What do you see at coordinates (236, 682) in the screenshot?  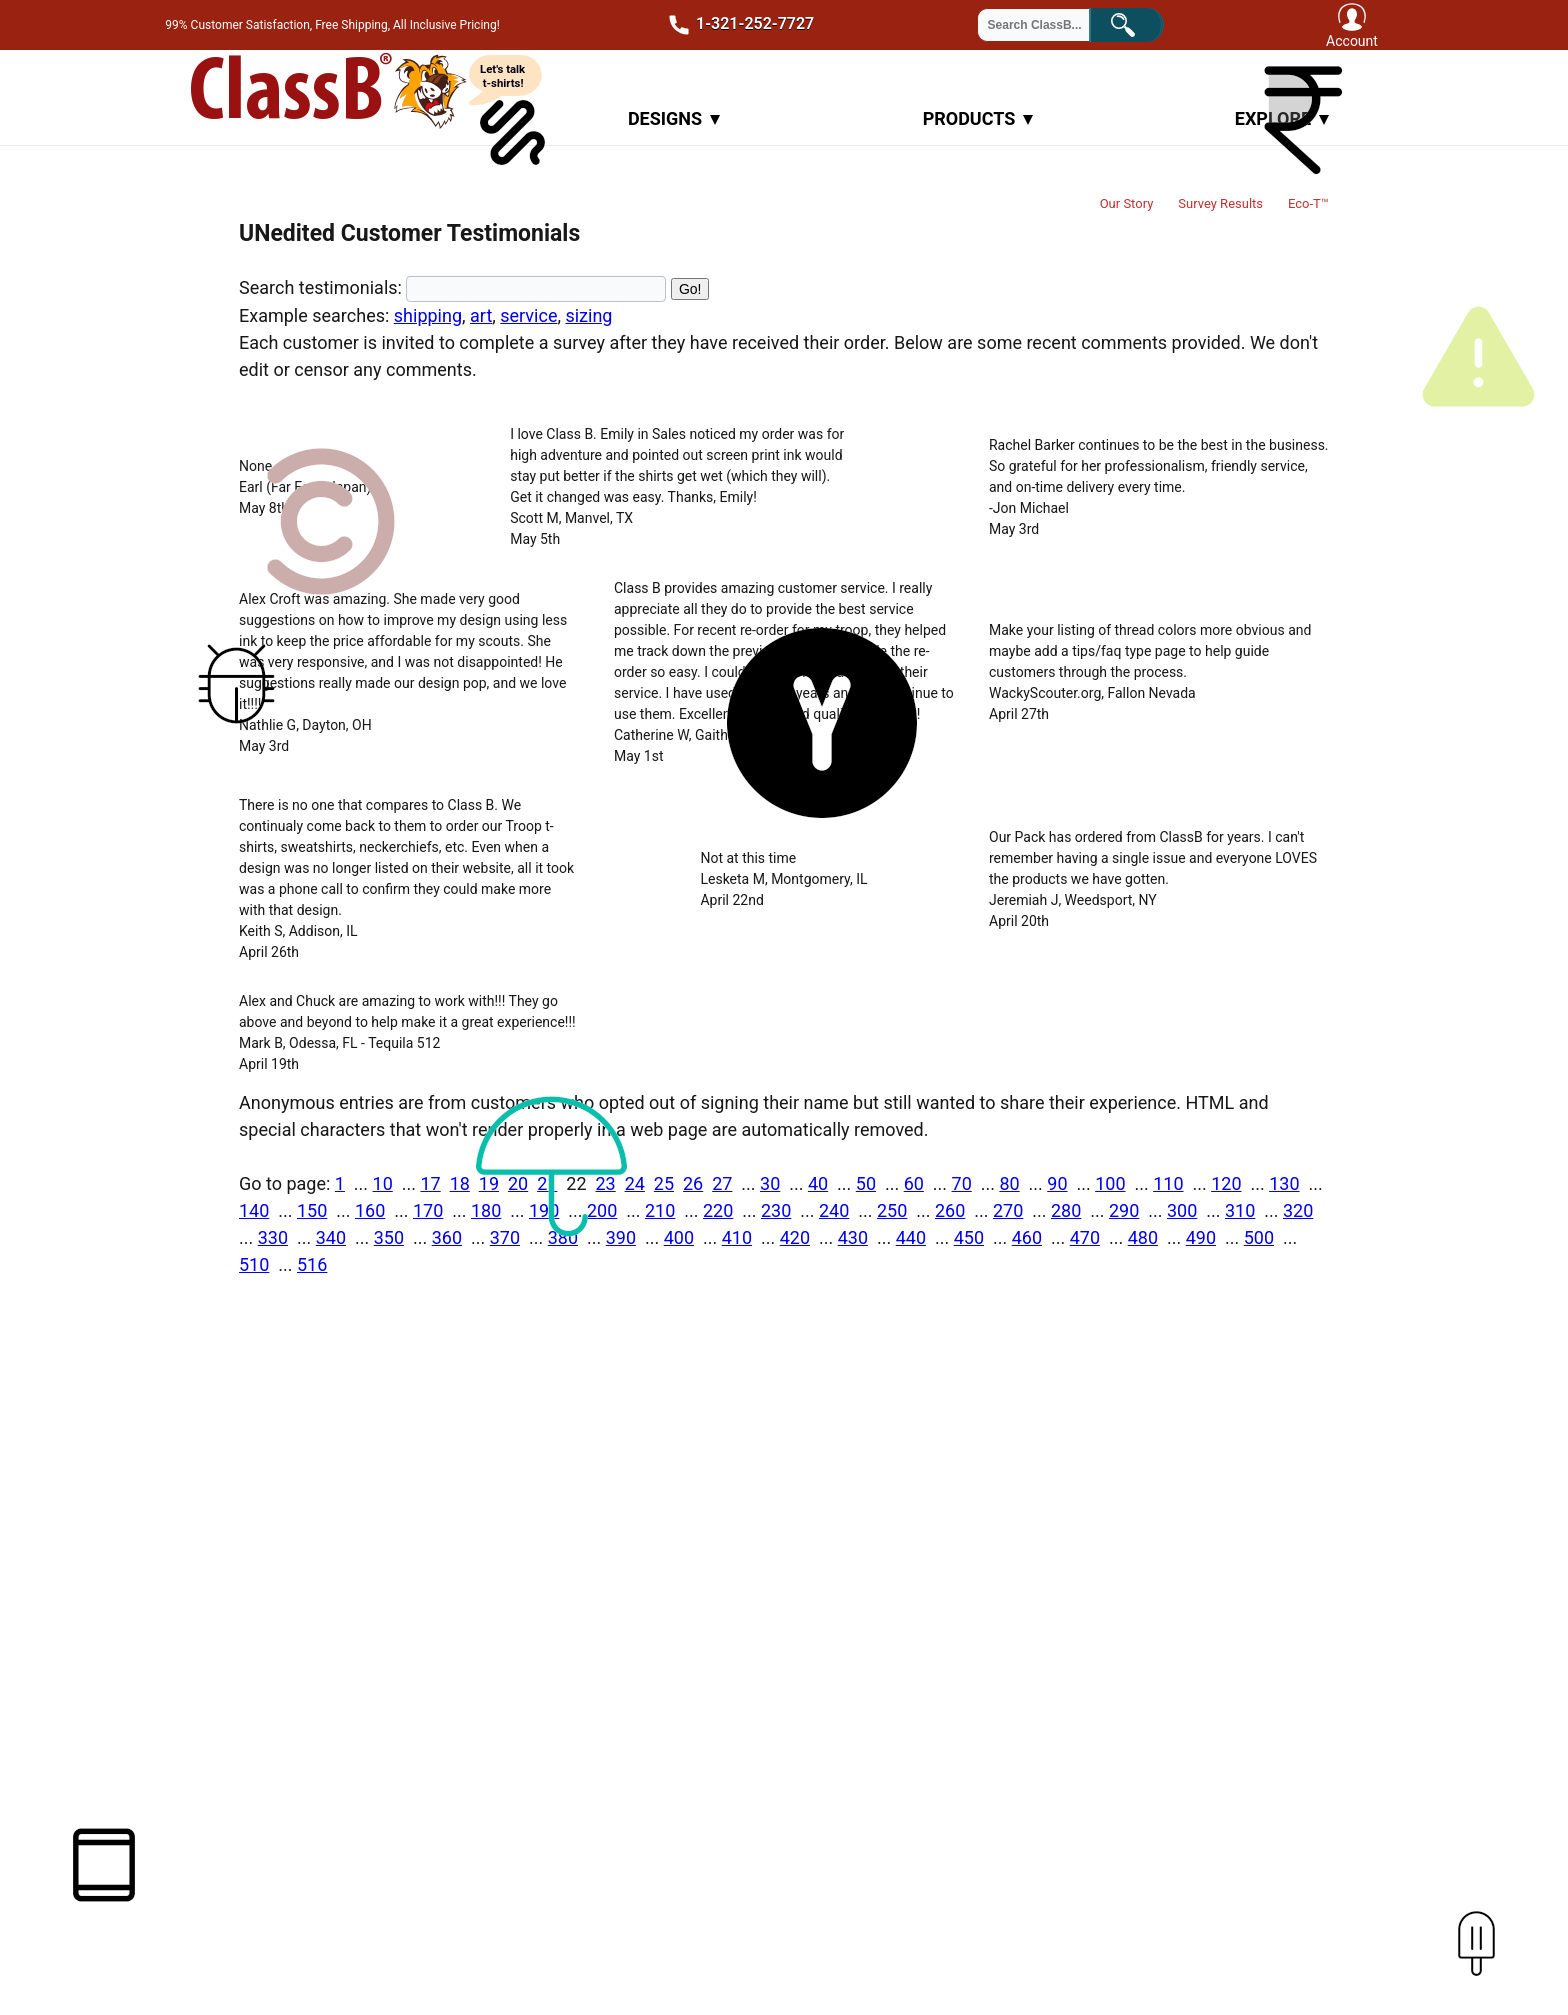 I see `report a bug or issue` at bounding box center [236, 682].